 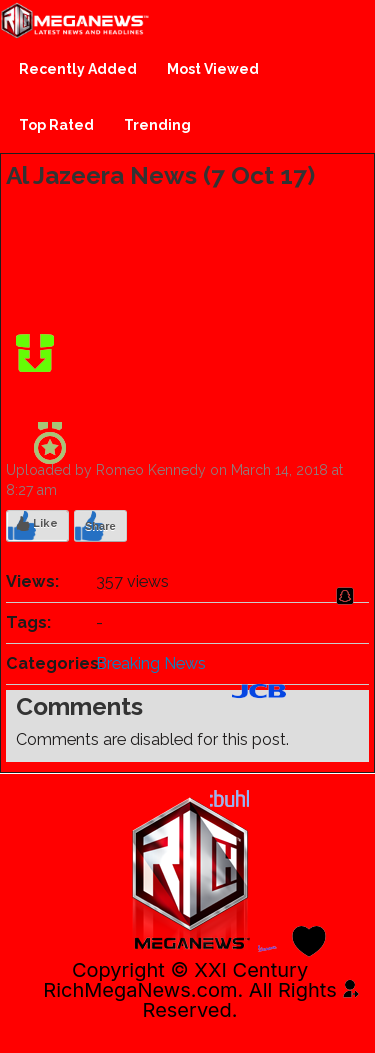 I want to click on open transmission torrent client, so click(x=35, y=353).